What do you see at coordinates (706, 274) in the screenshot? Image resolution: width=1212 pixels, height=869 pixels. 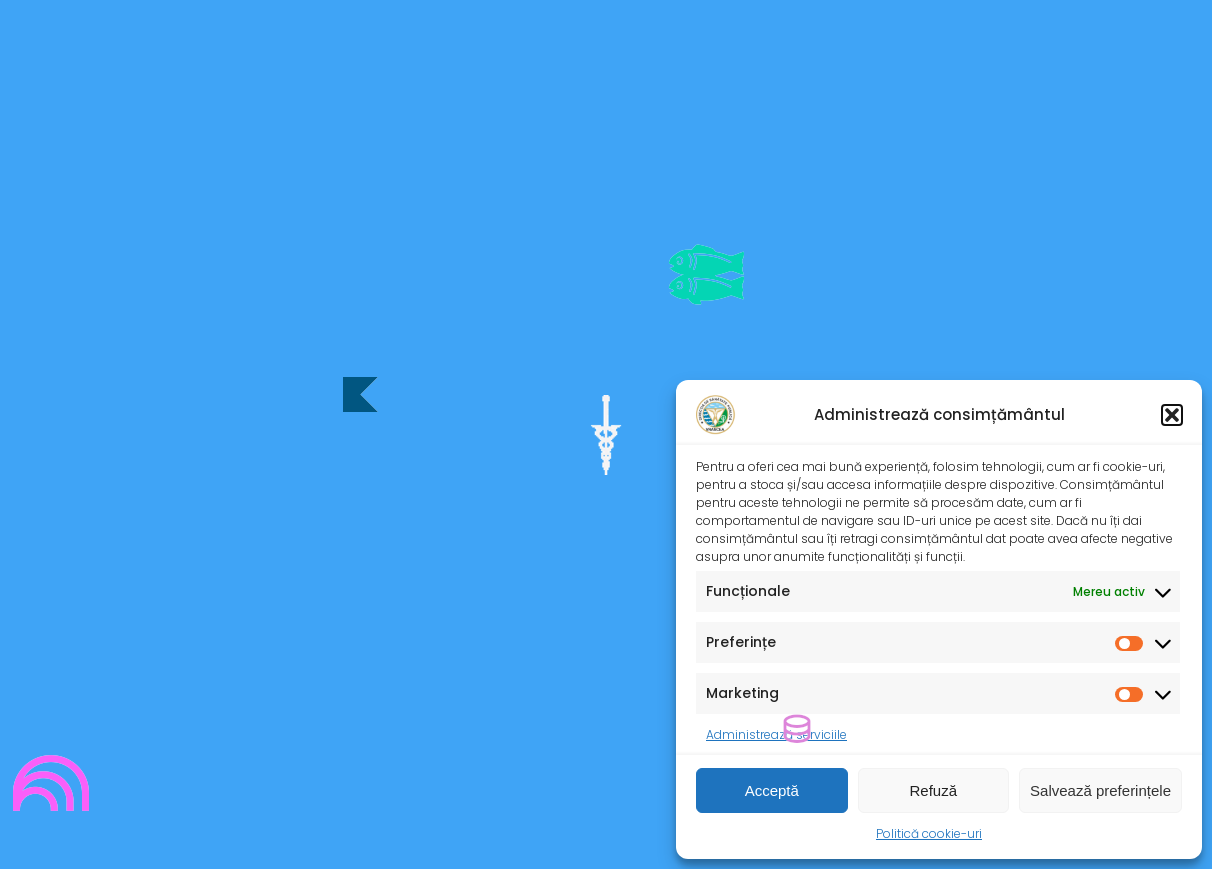 I see `open glitch app or website` at bounding box center [706, 274].